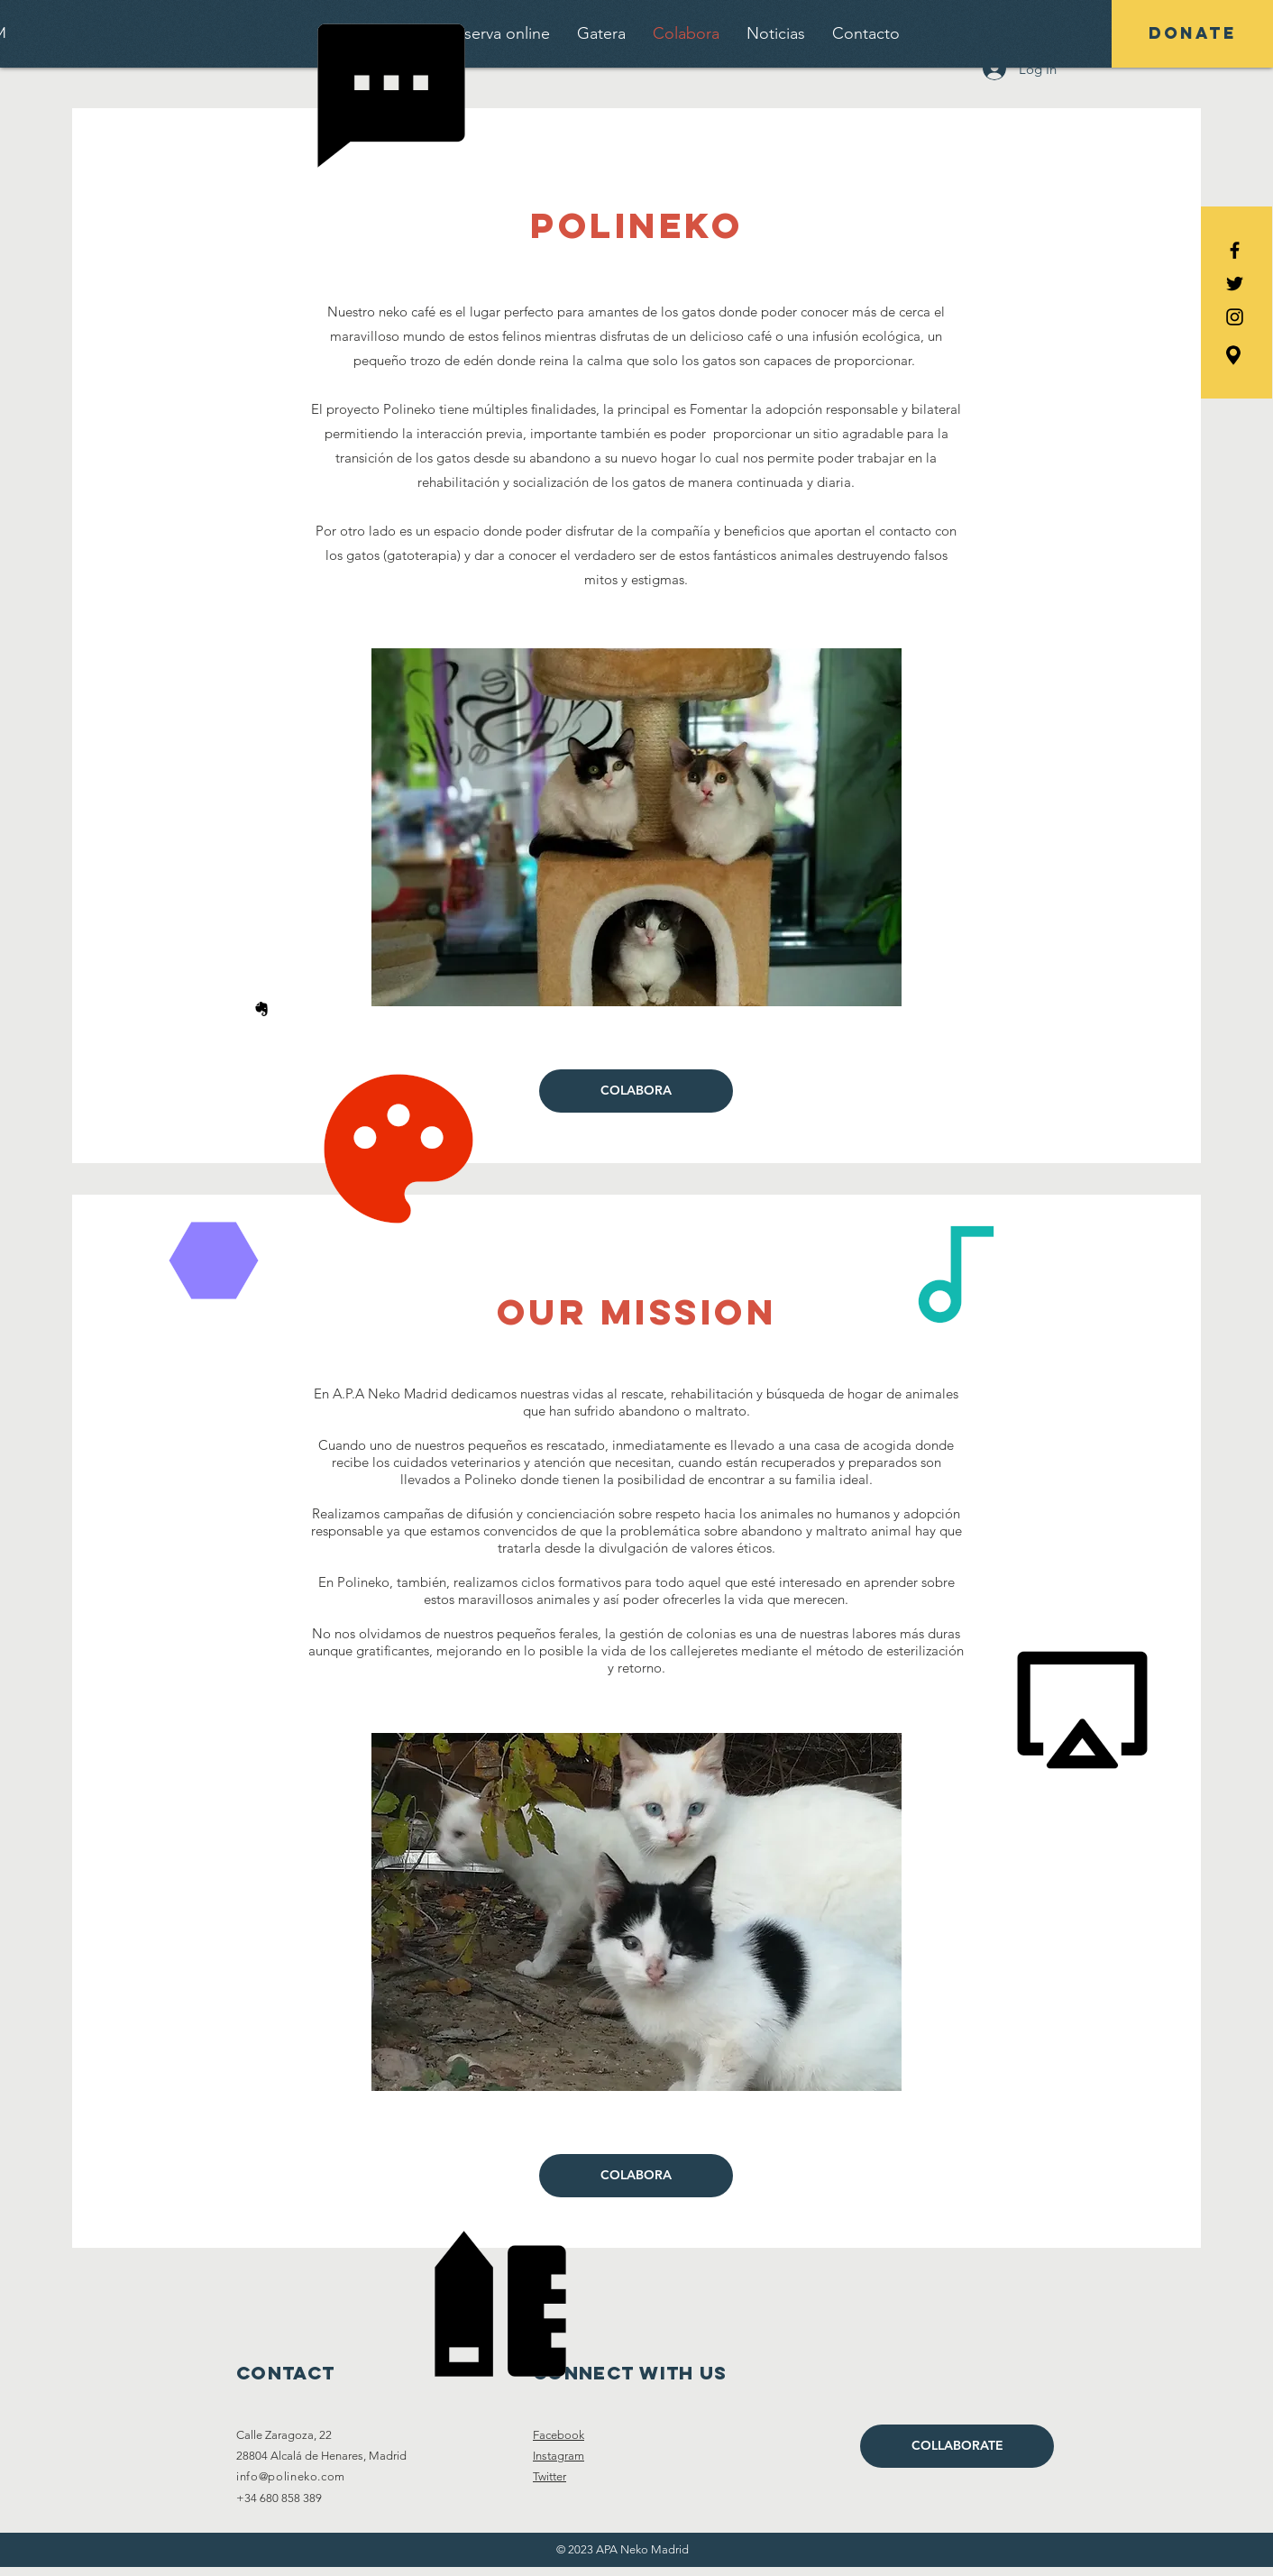  Describe the element at coordinates (500, 2304) in the screenshot. I see `access design or editing tools` at that location.